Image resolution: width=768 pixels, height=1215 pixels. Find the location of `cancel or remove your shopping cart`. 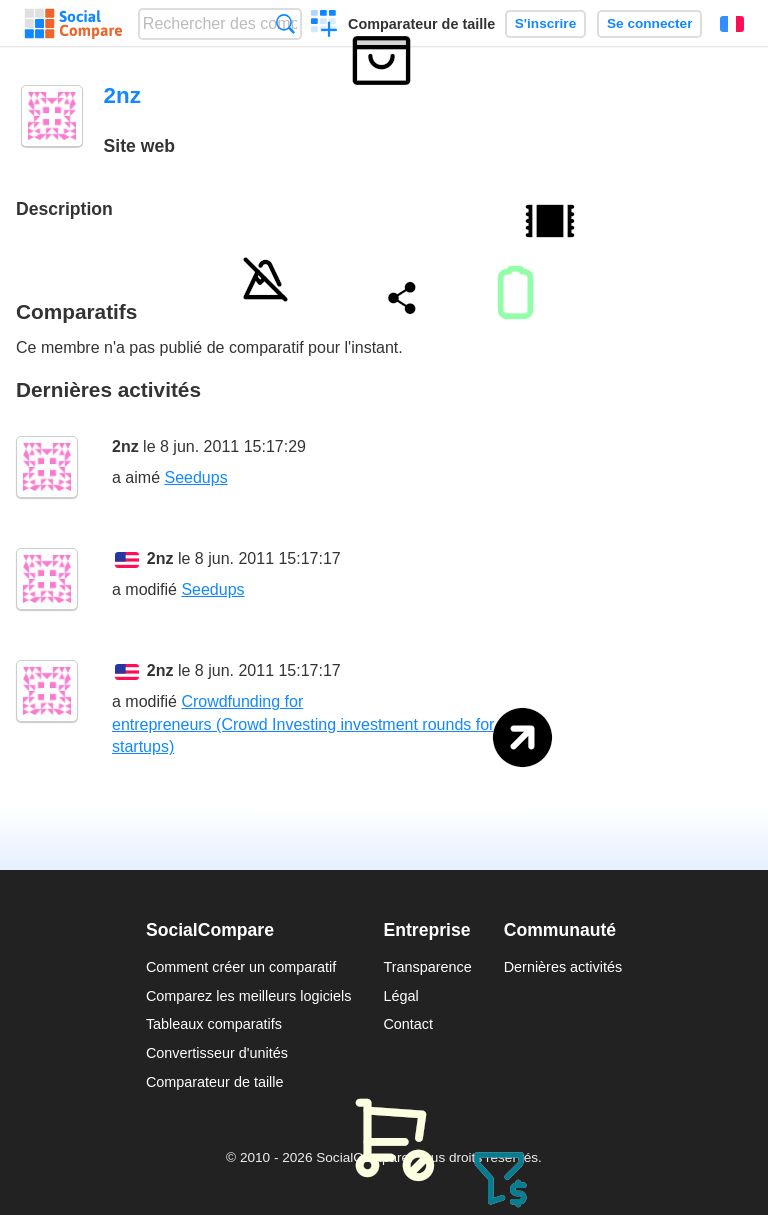

cancel or remove your shopping cart is located at coordinates (391, 1138).